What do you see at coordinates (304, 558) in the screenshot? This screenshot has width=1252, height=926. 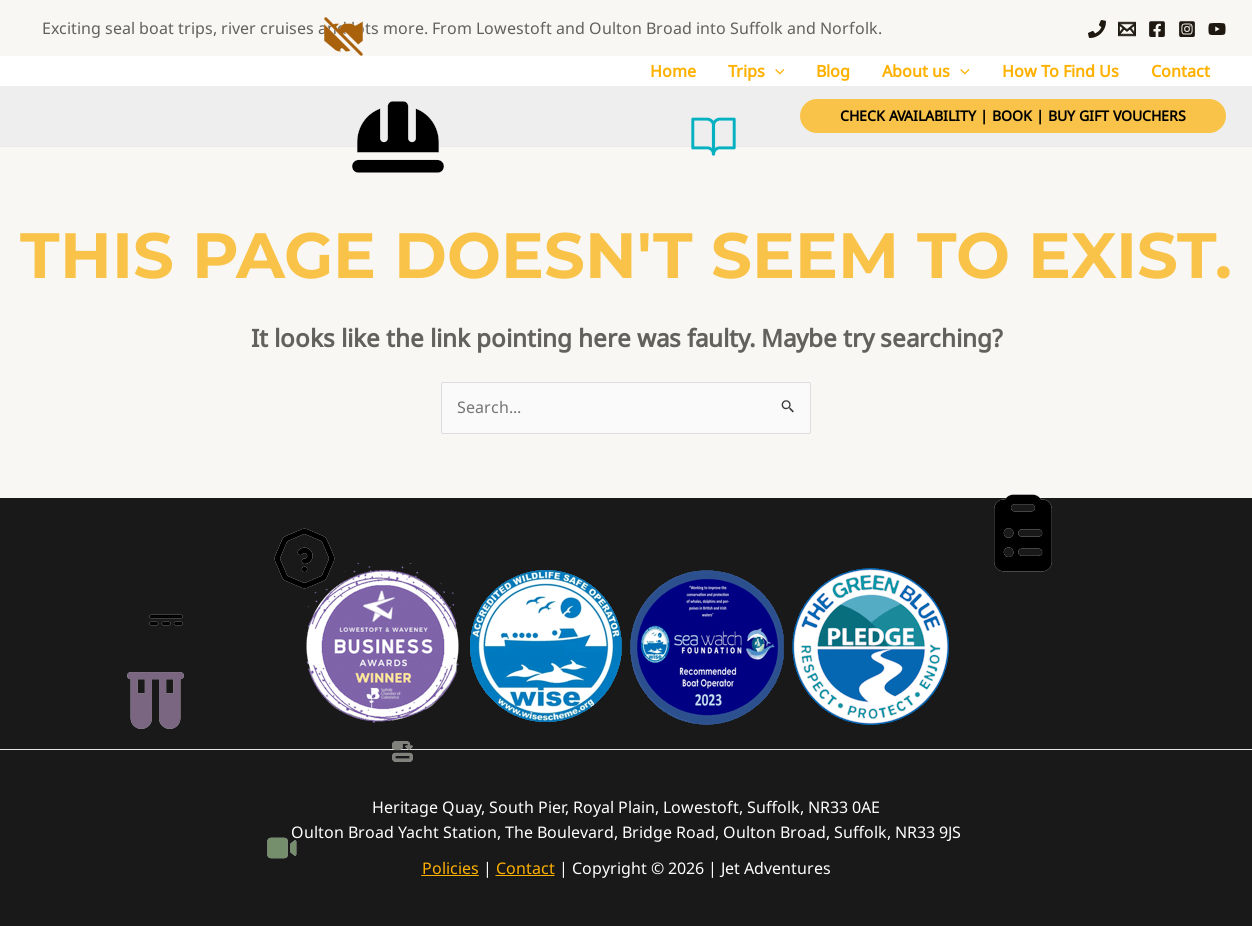 I see `access help or support` at bounding box center [304, 558].